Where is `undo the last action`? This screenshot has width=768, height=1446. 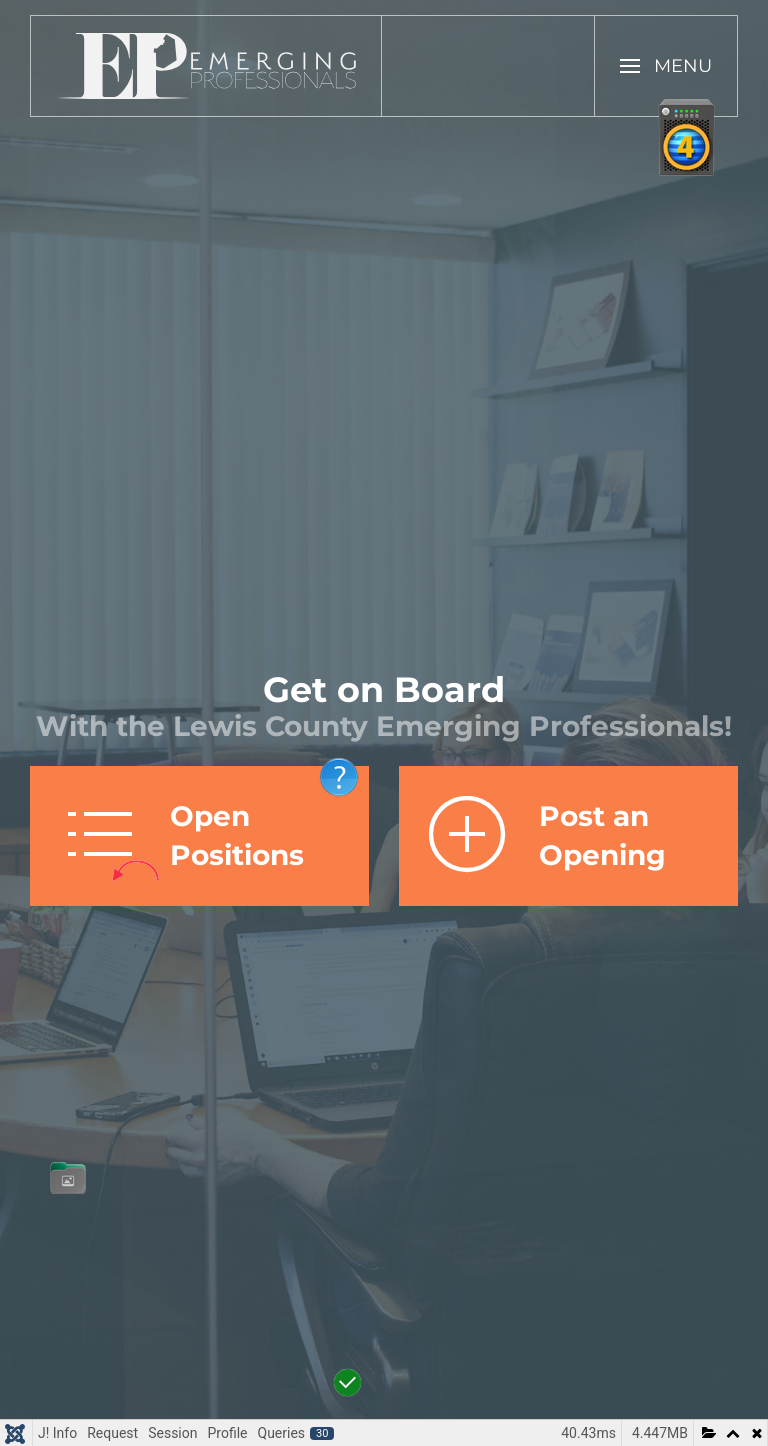 undo the last action is located at coordinates (135, 870).